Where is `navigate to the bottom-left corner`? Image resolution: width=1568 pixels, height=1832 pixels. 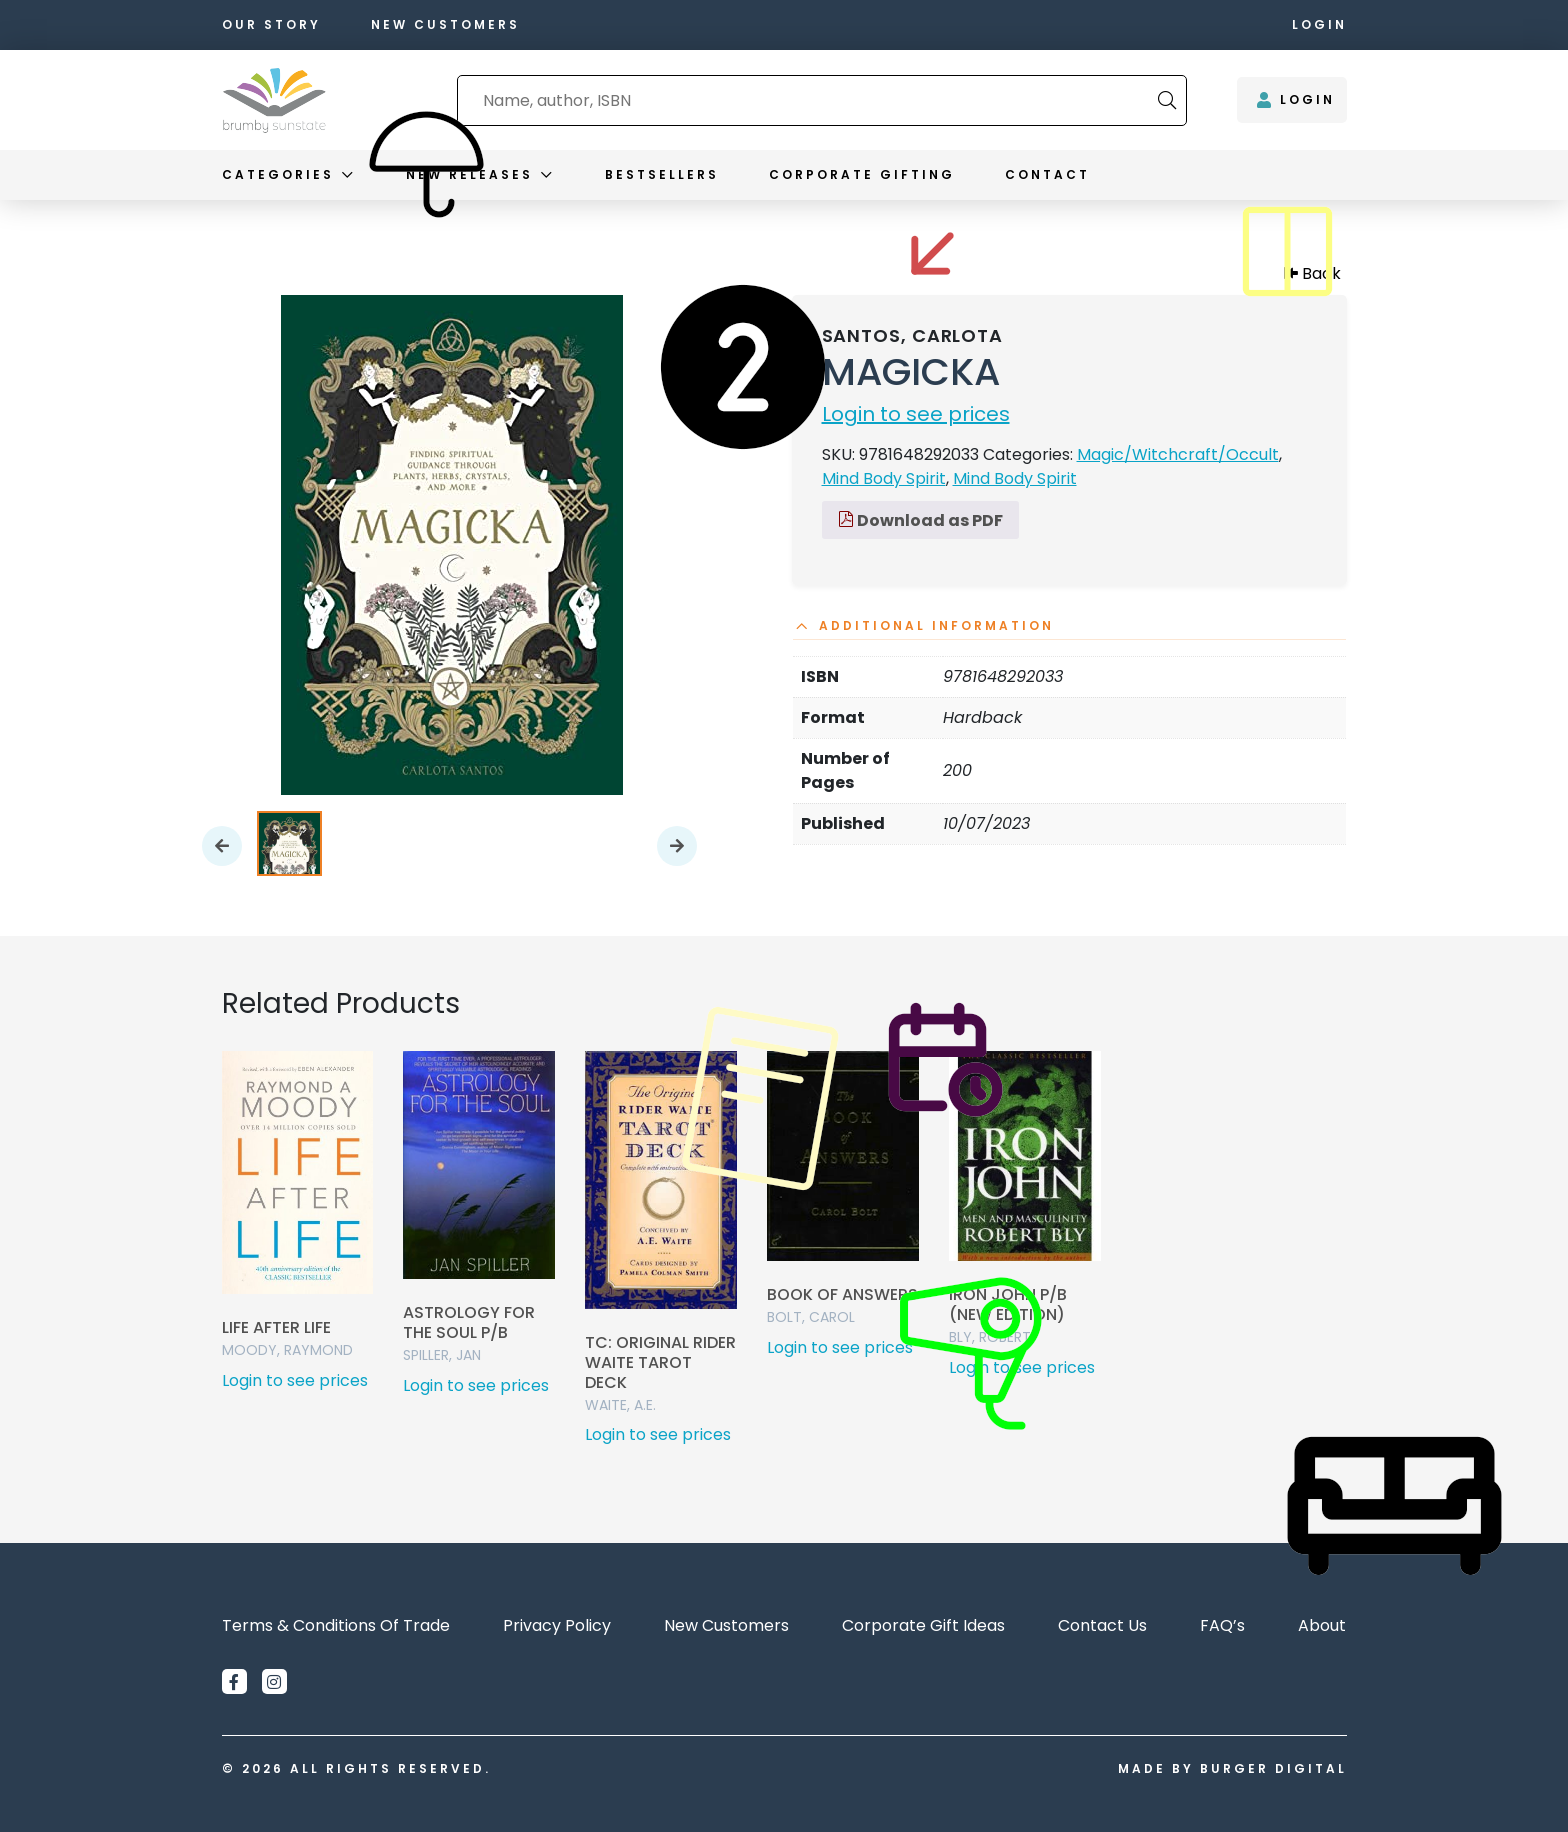 navigate to the bottom-left corner is located at coordinates (932, 253).